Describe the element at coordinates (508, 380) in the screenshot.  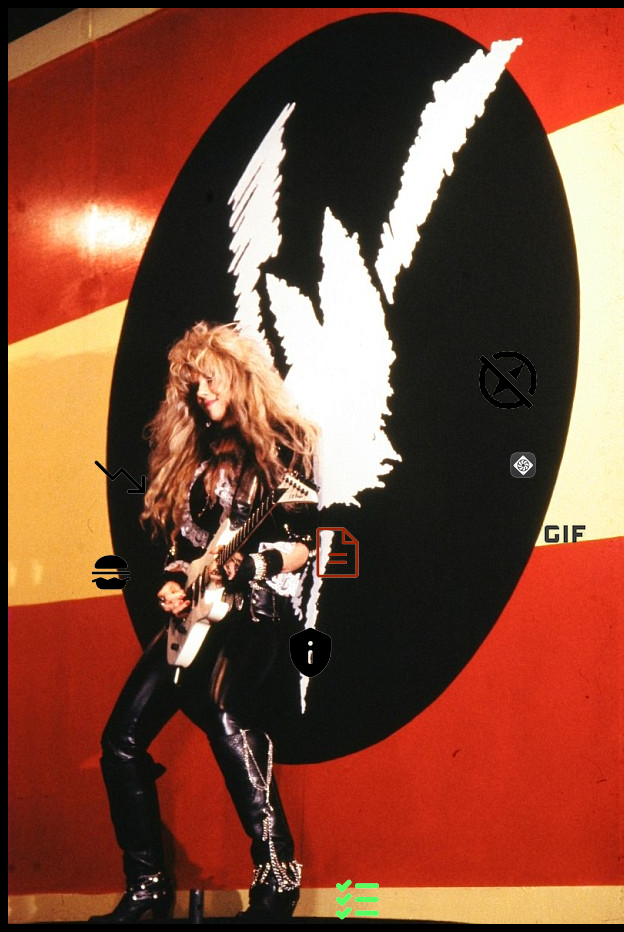
I see `disable compass or navigation features` at that location.